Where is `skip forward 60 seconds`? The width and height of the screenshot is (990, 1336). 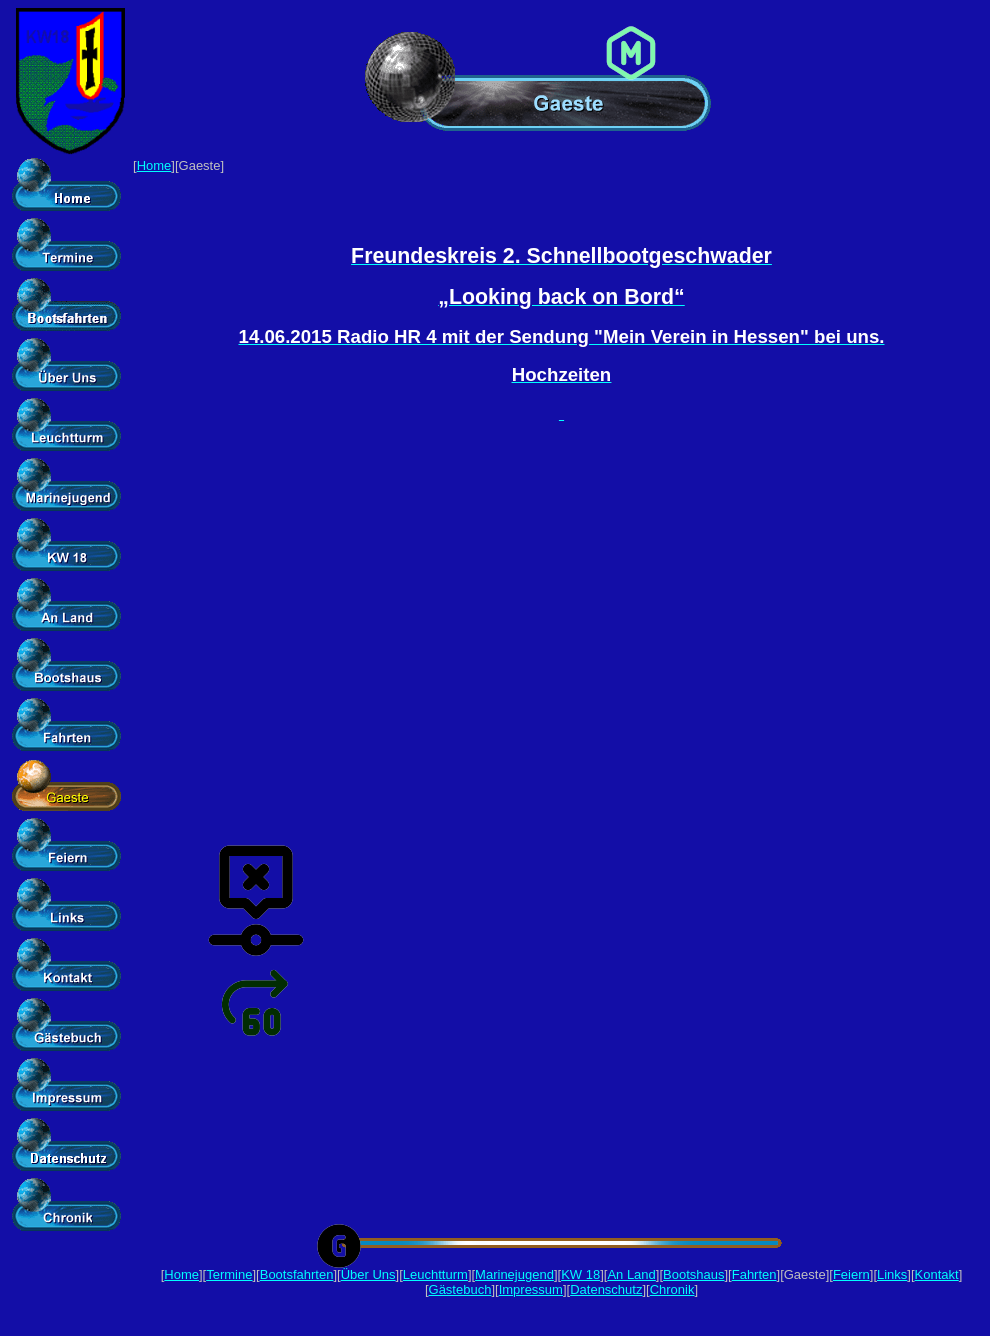
skip forward 60 seconds is located at coordinates (256, 1004).